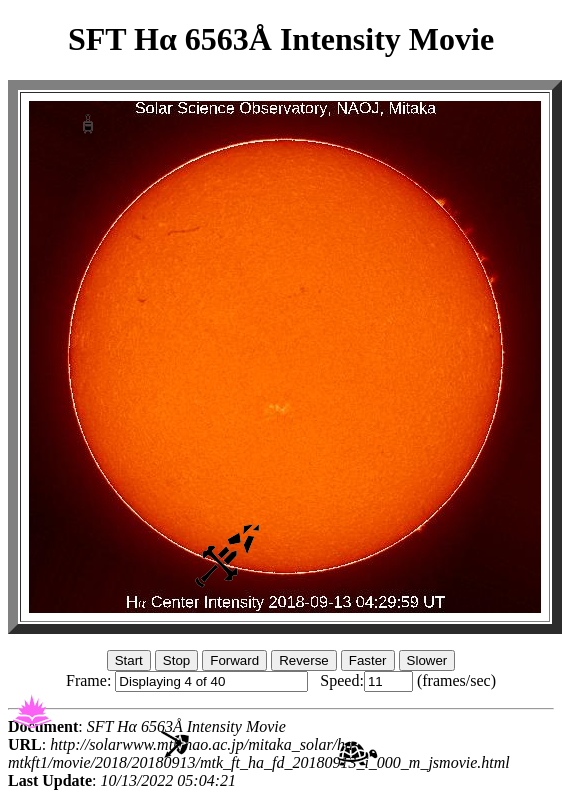  Describe the element at coordinates (357, 753) in the screenshot. I see `indicates slow speed or processing mode` at that location.